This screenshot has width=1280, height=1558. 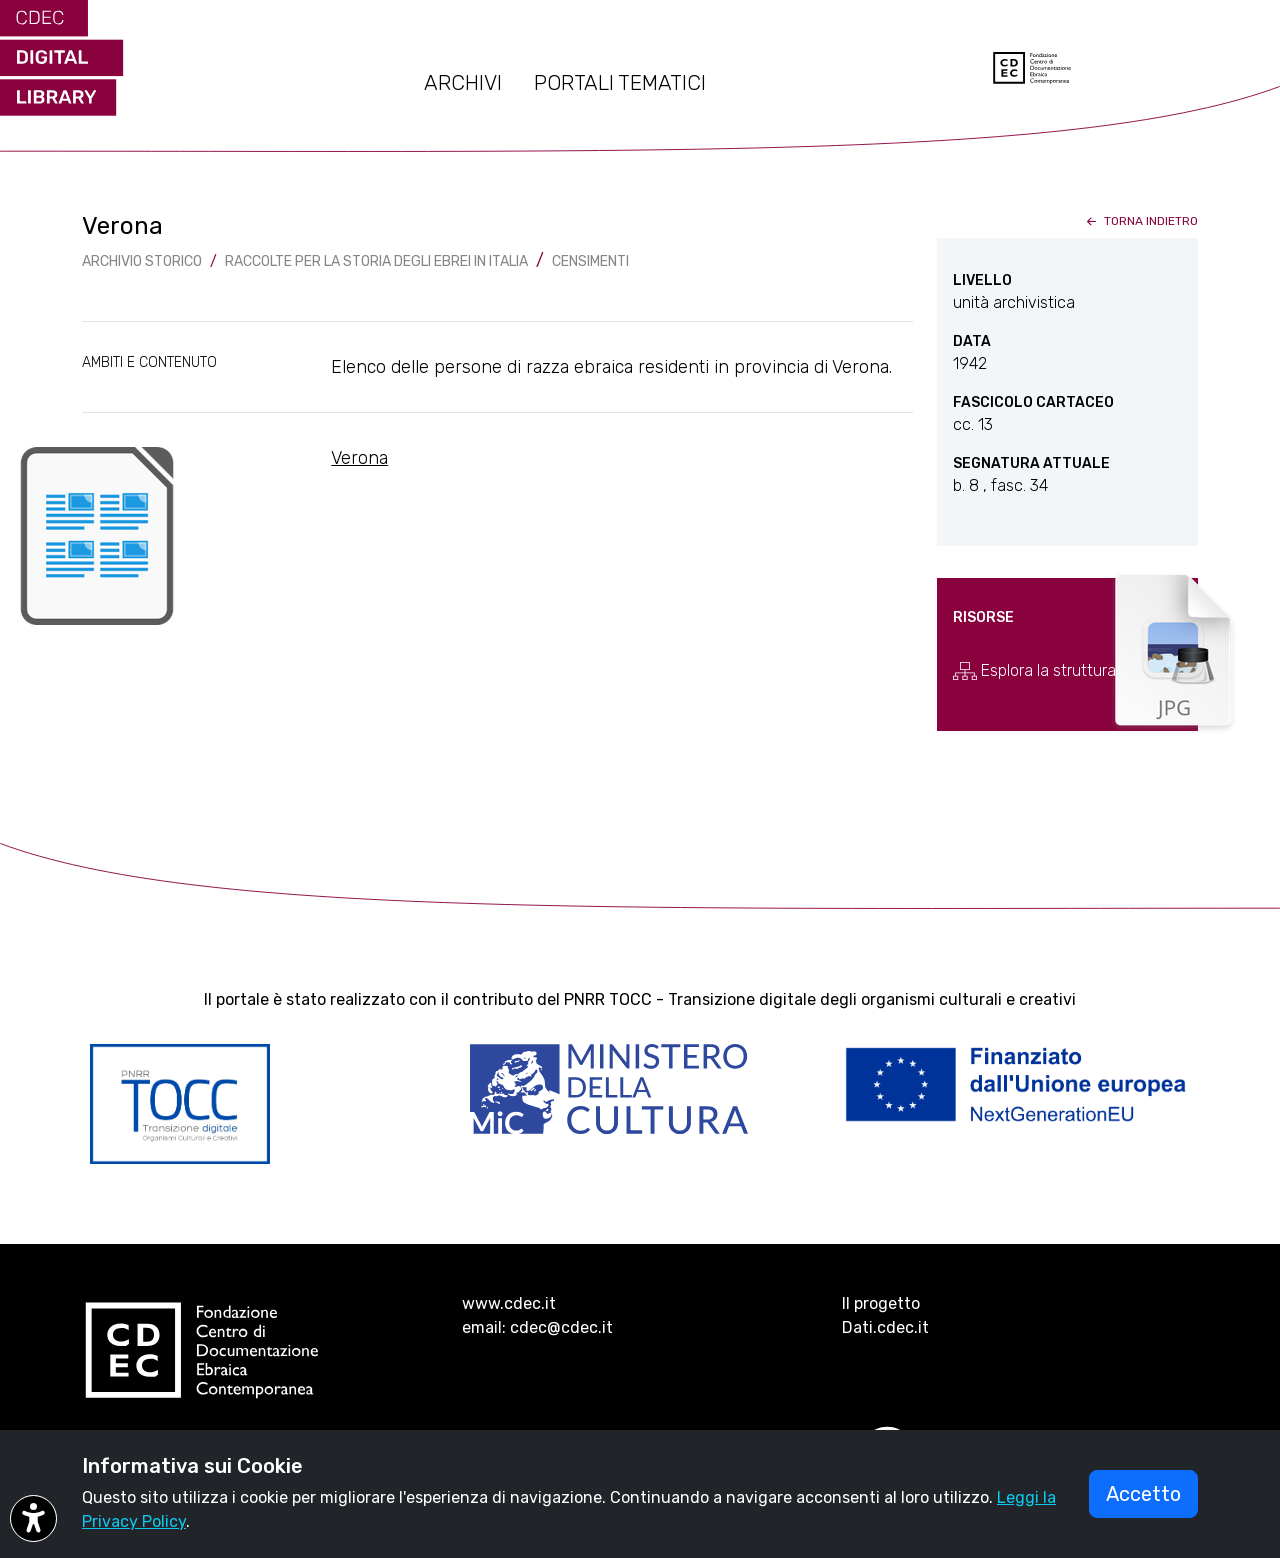 What do you see at coordinates (97, 536) in the screenshot?
I see `libreoffice master document file type` at bounding box center [97, 536].